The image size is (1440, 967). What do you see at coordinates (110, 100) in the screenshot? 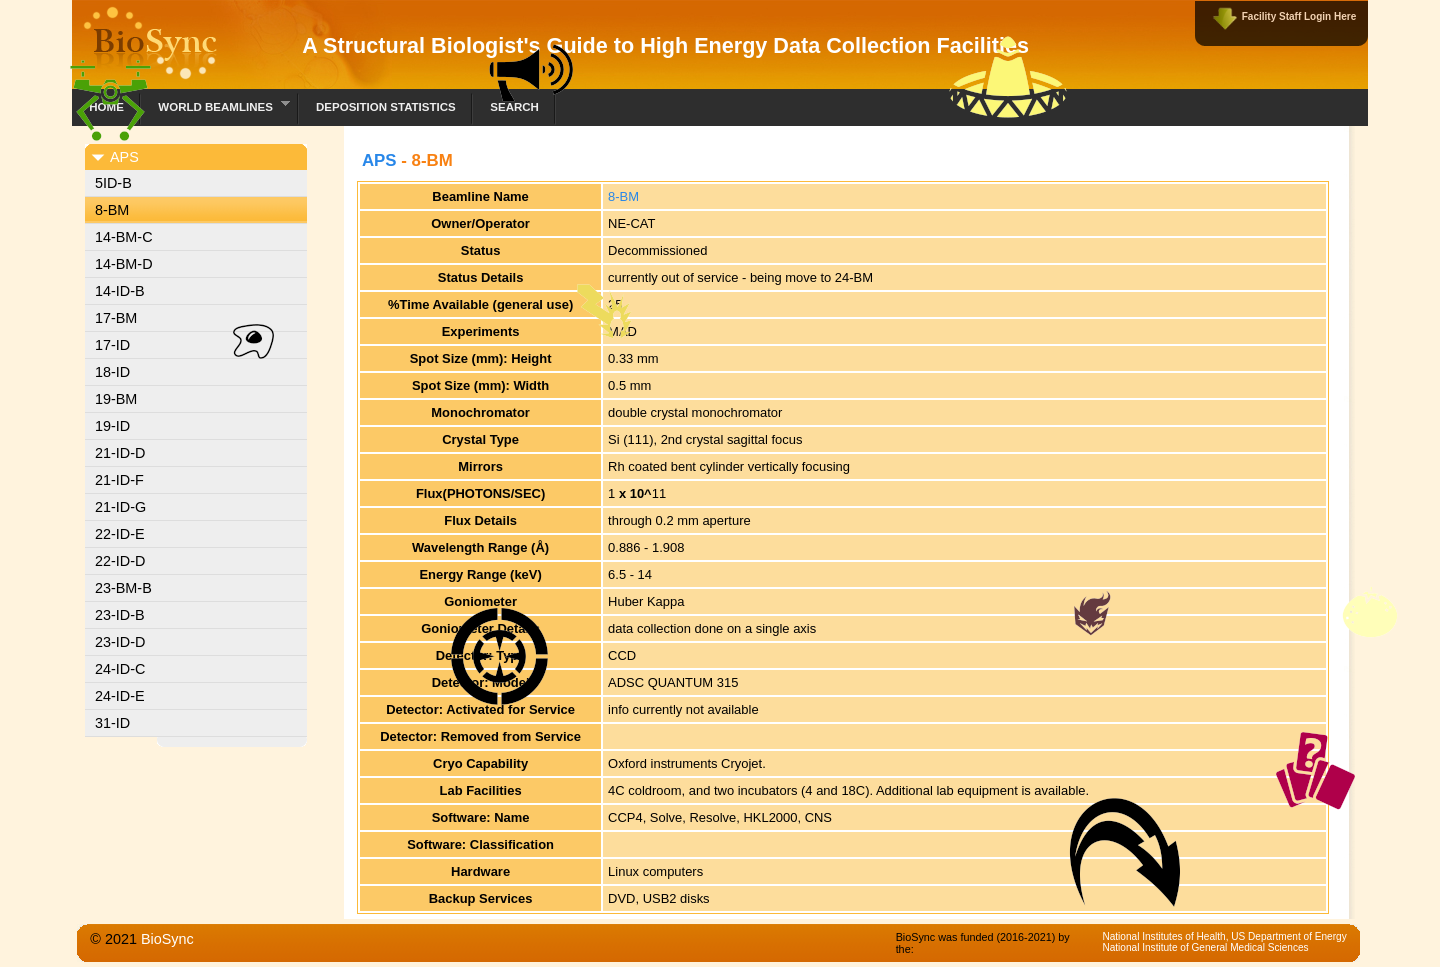
I see `track your drone delivery status` at bounding box center [110, 100].